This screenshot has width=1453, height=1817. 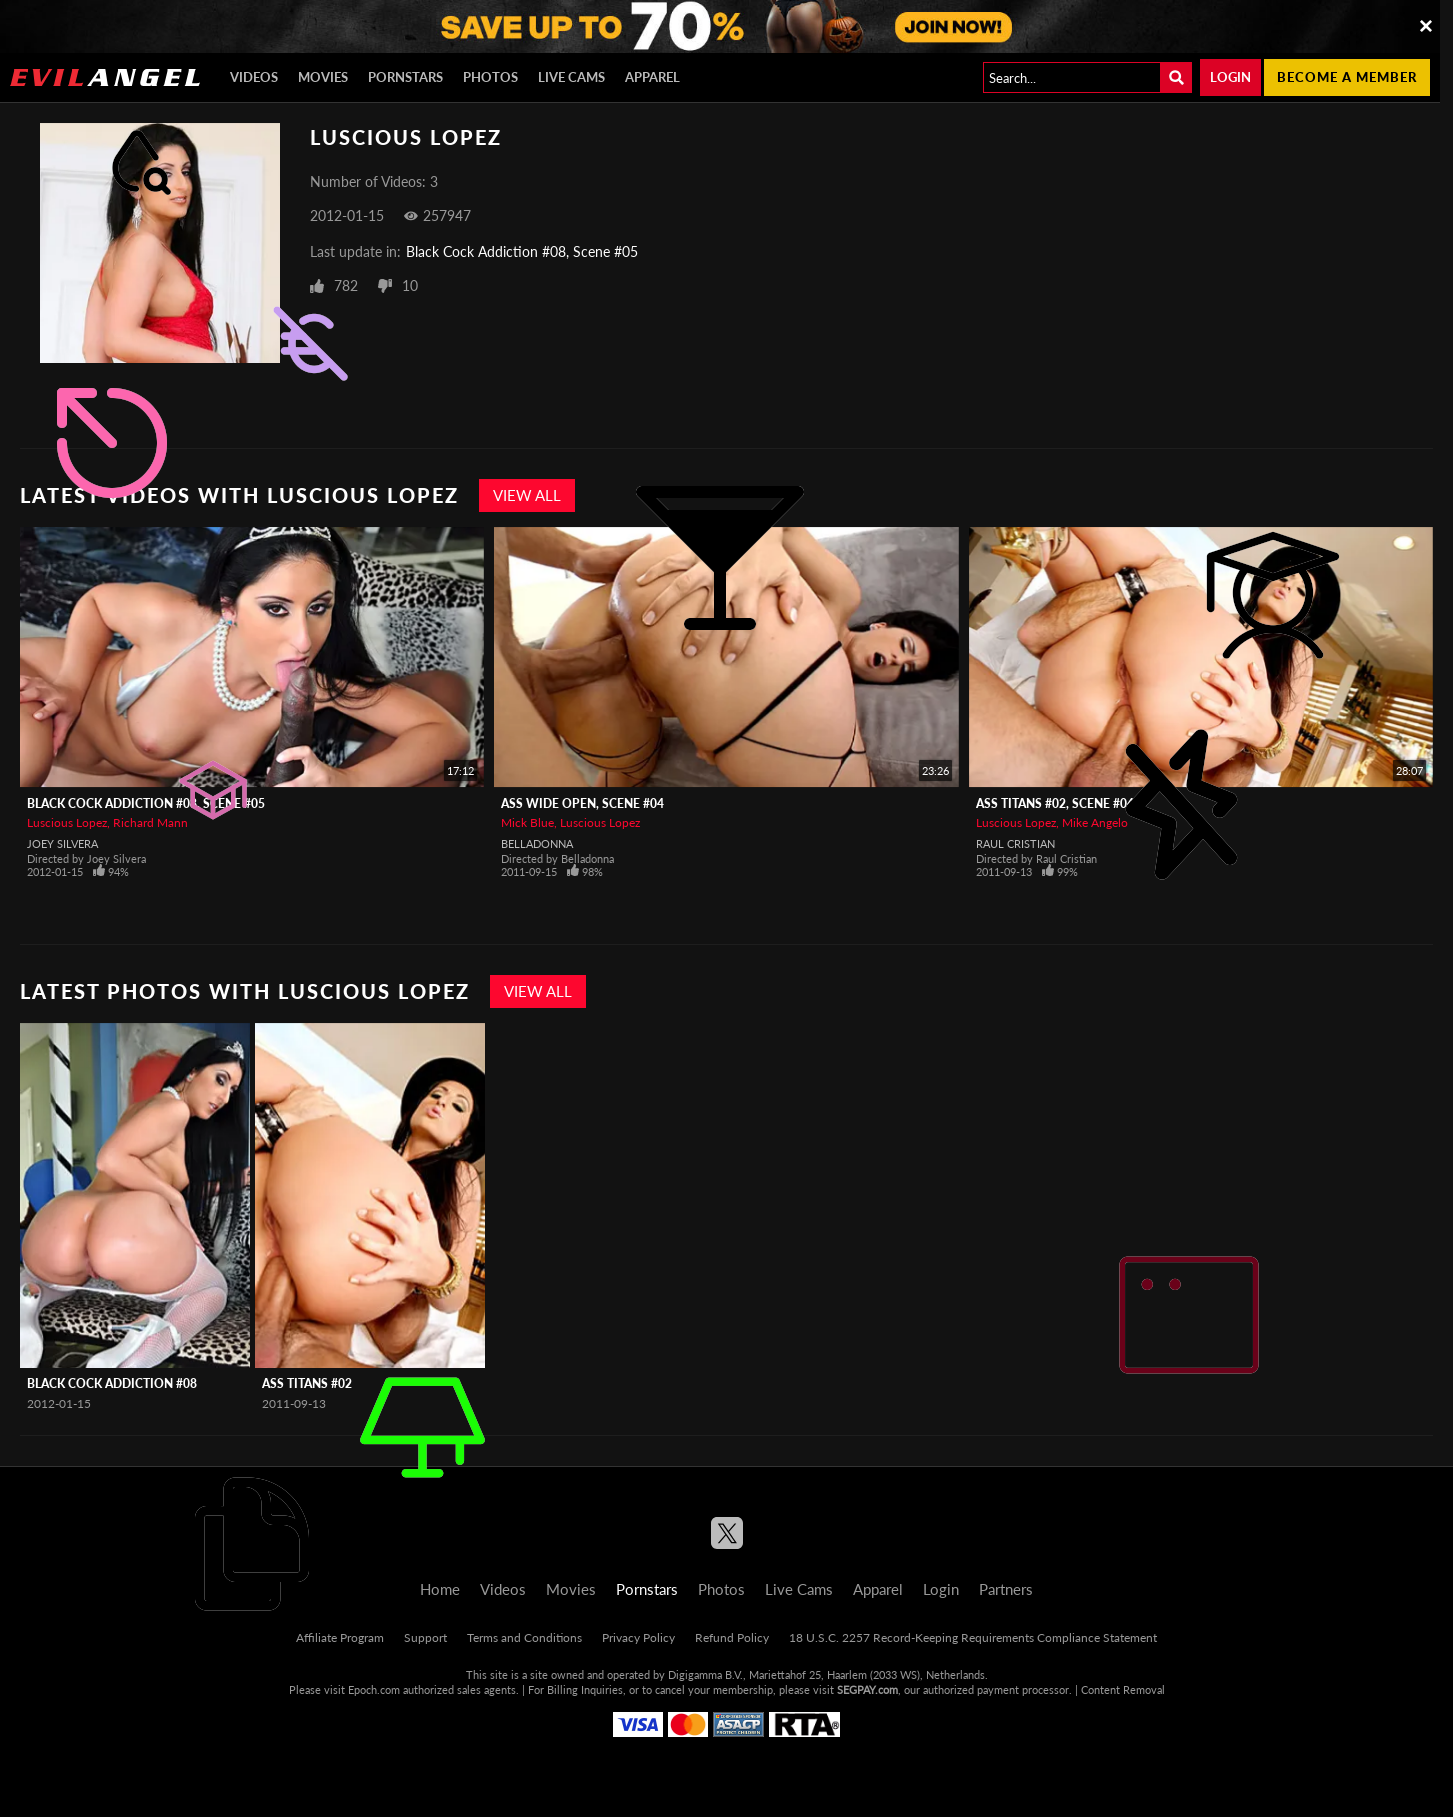 What do you see at coordinates (252, 1544) in the screenshot?
I see `copy to clipboard` at bounding box center [252, 1544].